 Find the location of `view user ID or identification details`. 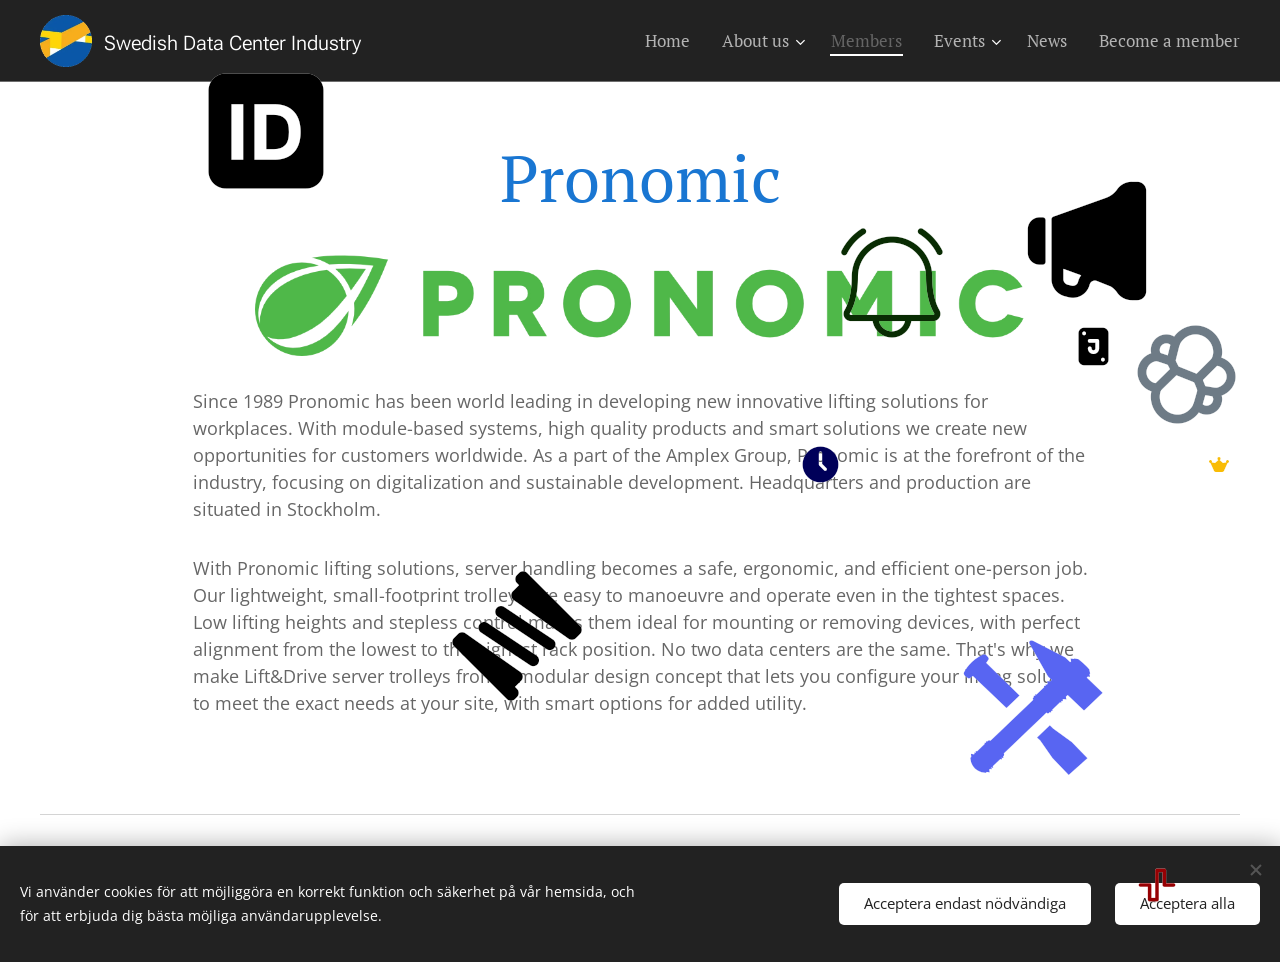

view user ID or identification details is located at coordinates (266, 131).